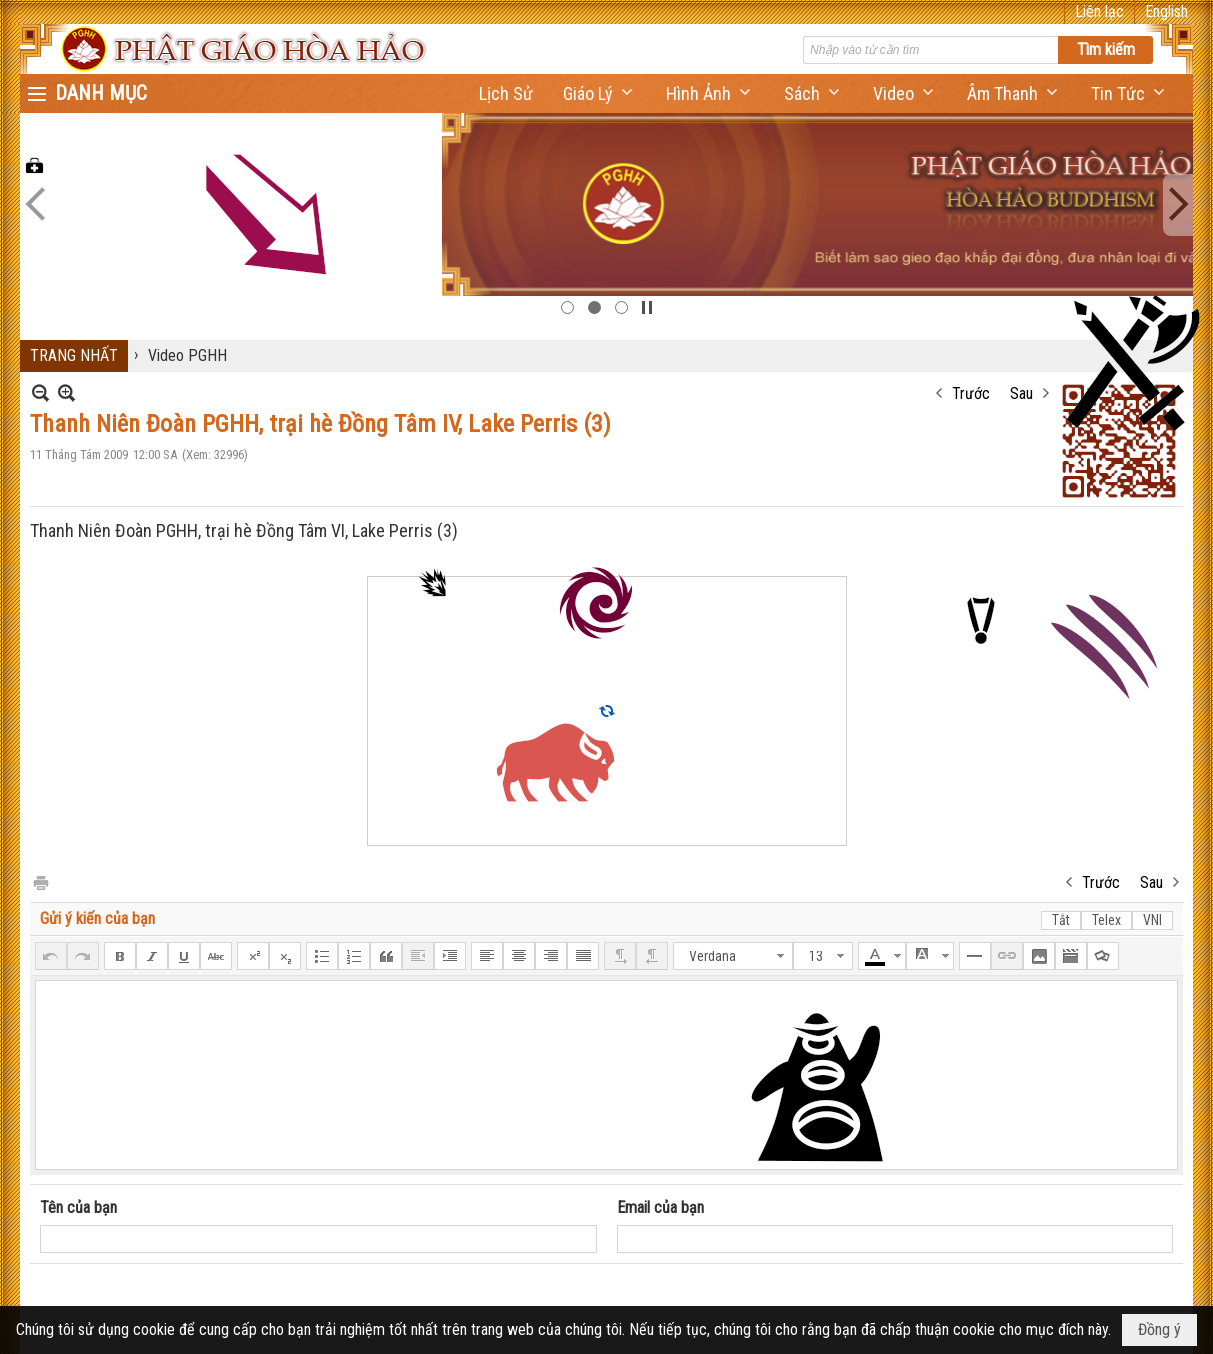 This screenshot has width=1213, height=1354. Describe the element at coordinates (555, 762) in the screenshot. I see `wildlife or nature category indicator` at that location.